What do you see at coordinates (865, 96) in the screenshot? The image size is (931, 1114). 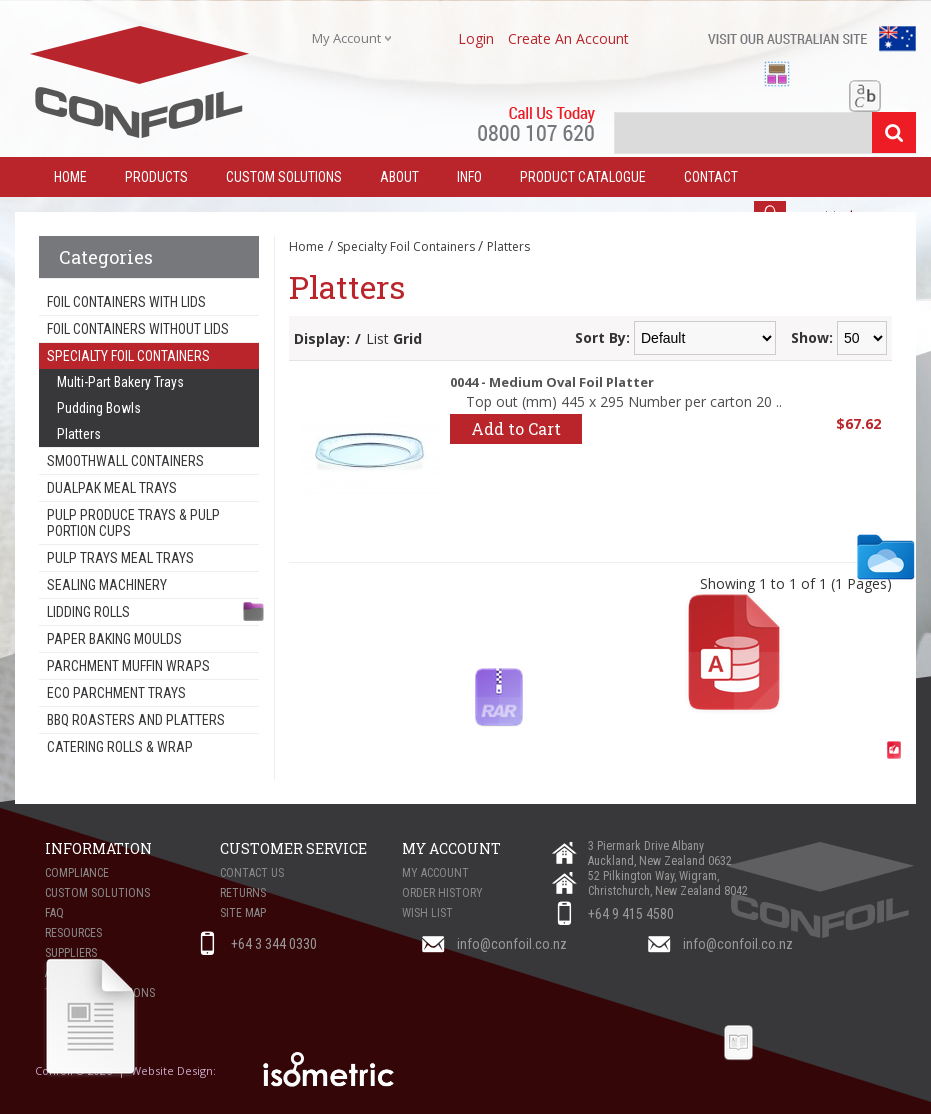 I see `open the font viewer application` at bounding box center [865, 96].